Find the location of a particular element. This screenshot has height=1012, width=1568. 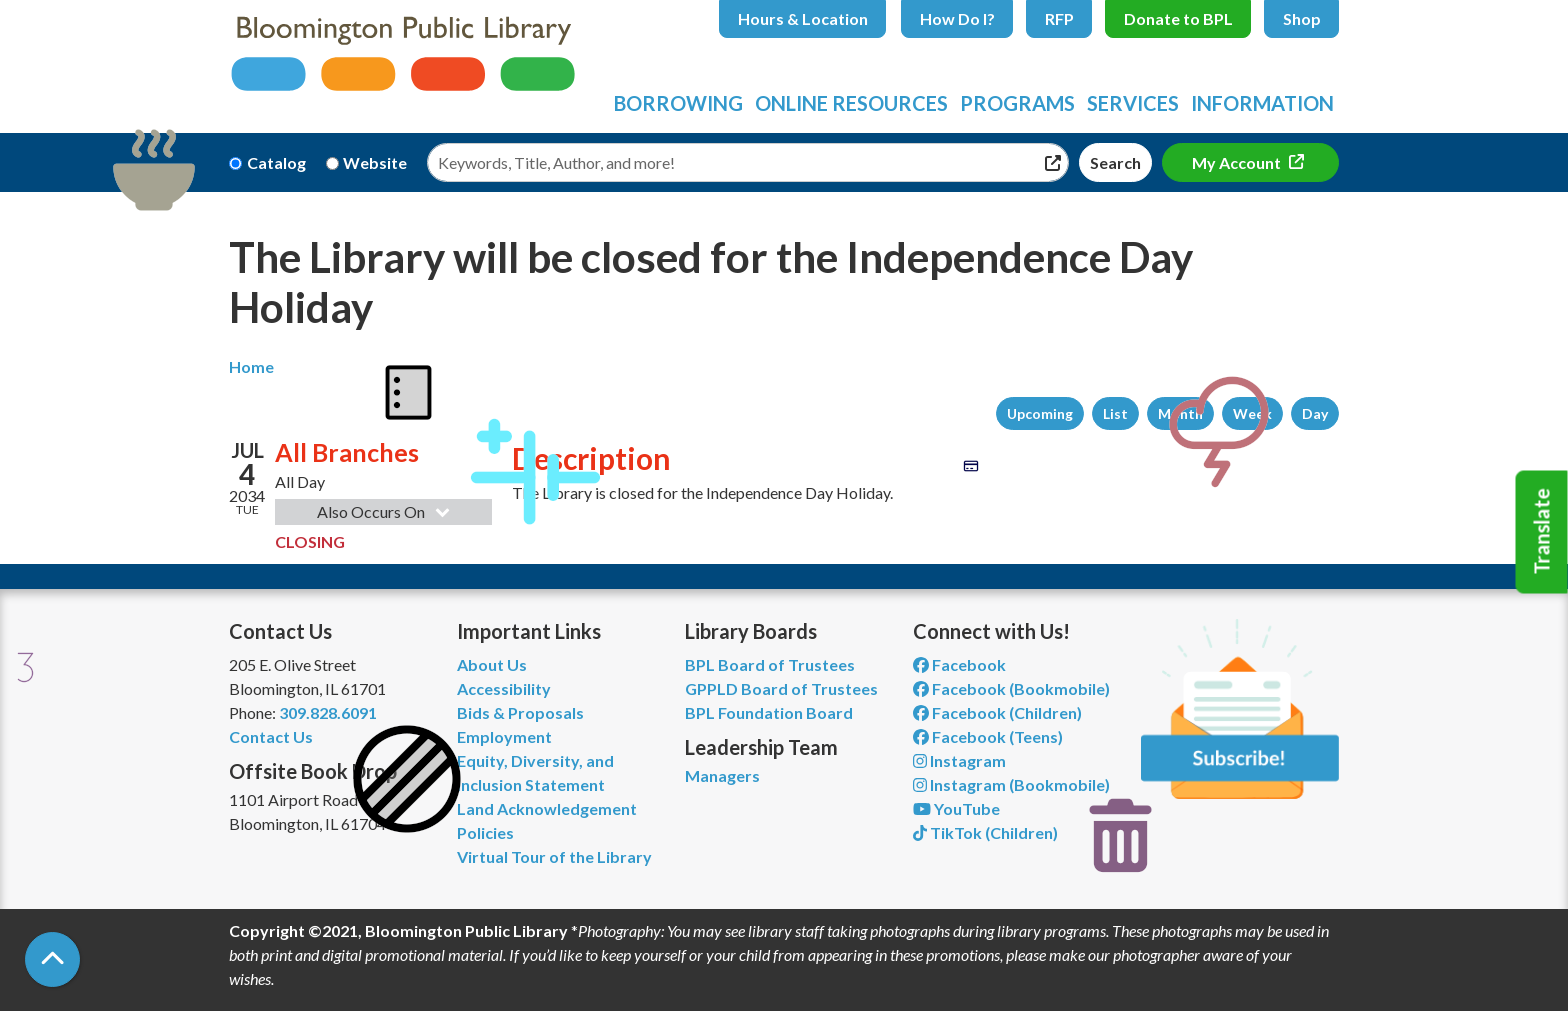

manage payment methods is located at coordinates (971, 466).